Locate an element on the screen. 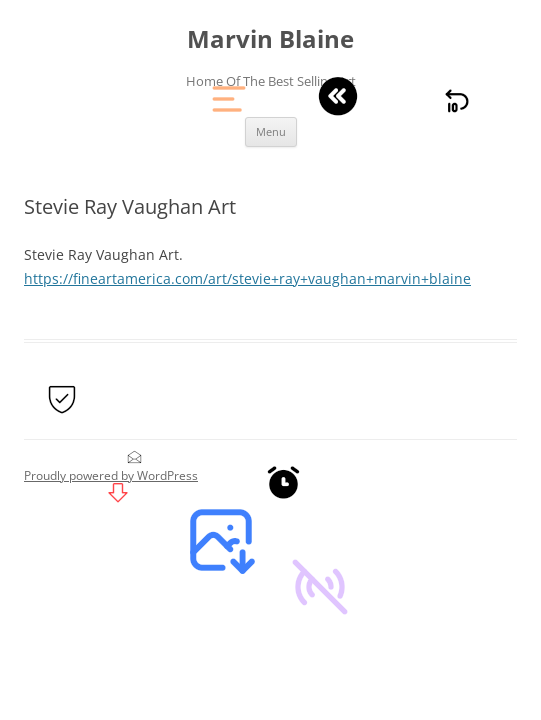 The height and width of the screenshot is (720, 541). go back to previous section is located at coordinates (338, 96).